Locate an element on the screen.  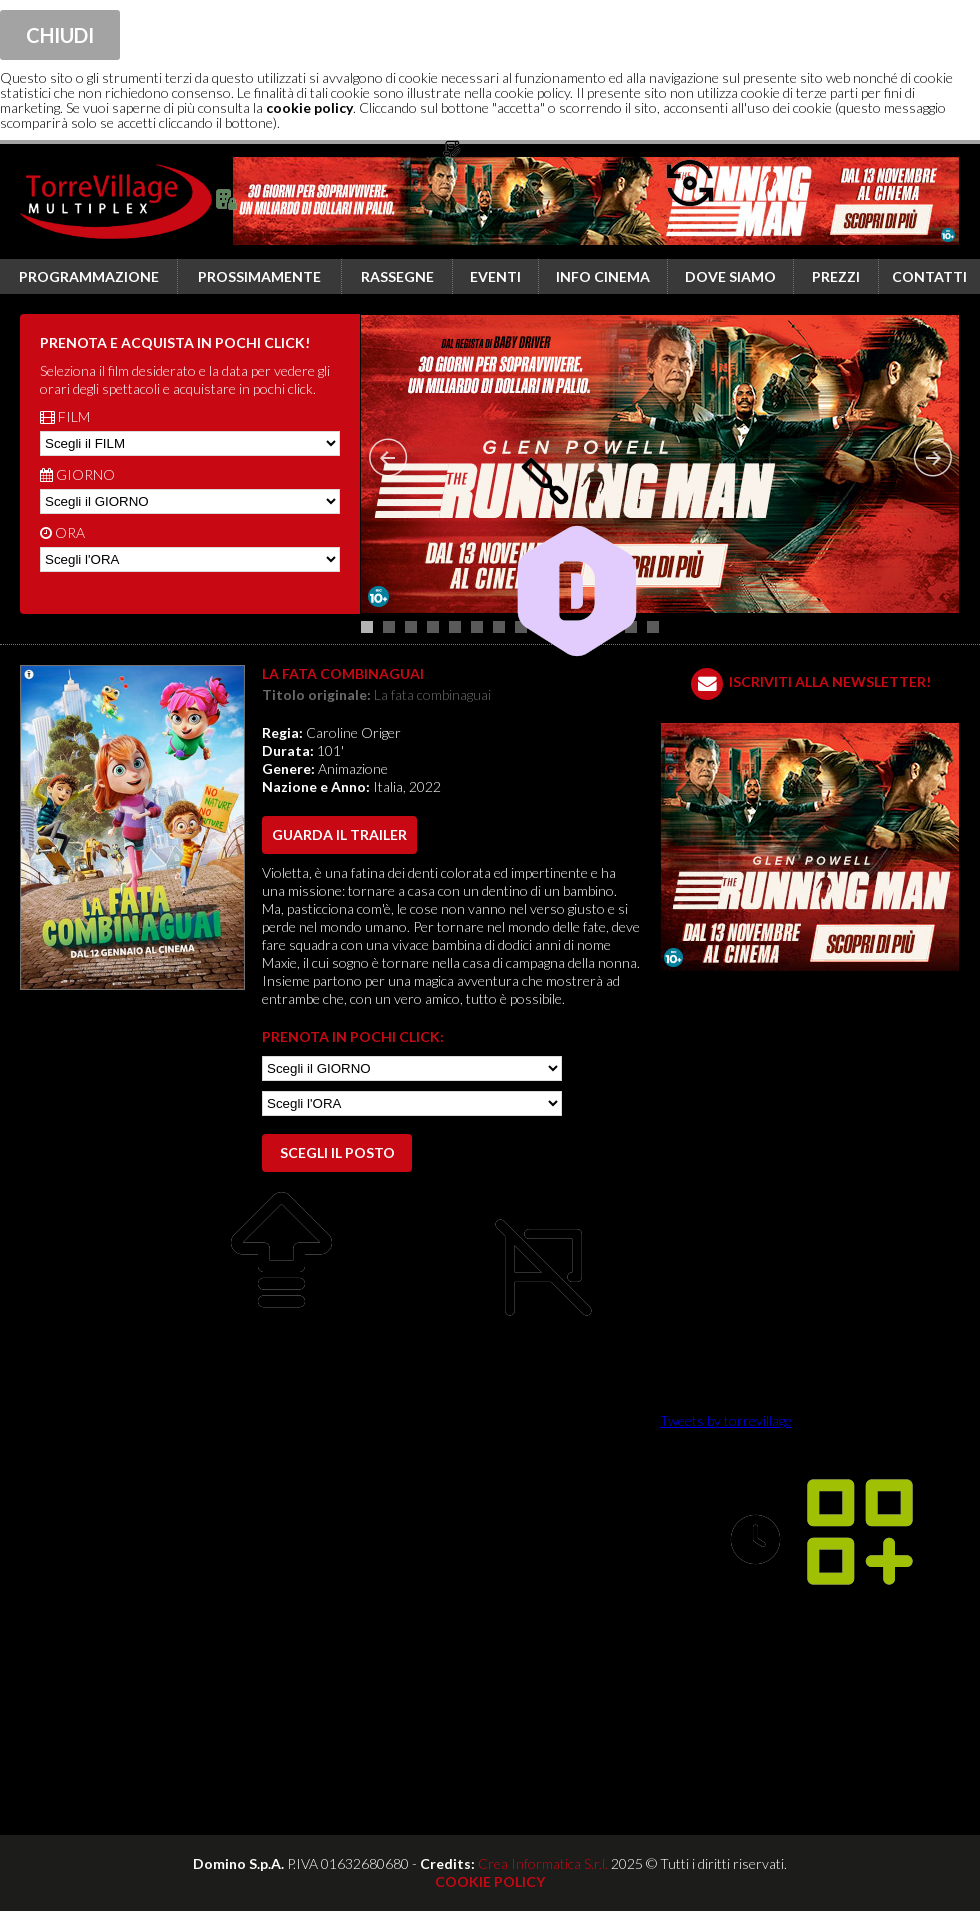
switch between front and rear camera is located at coordinates (690, 183).